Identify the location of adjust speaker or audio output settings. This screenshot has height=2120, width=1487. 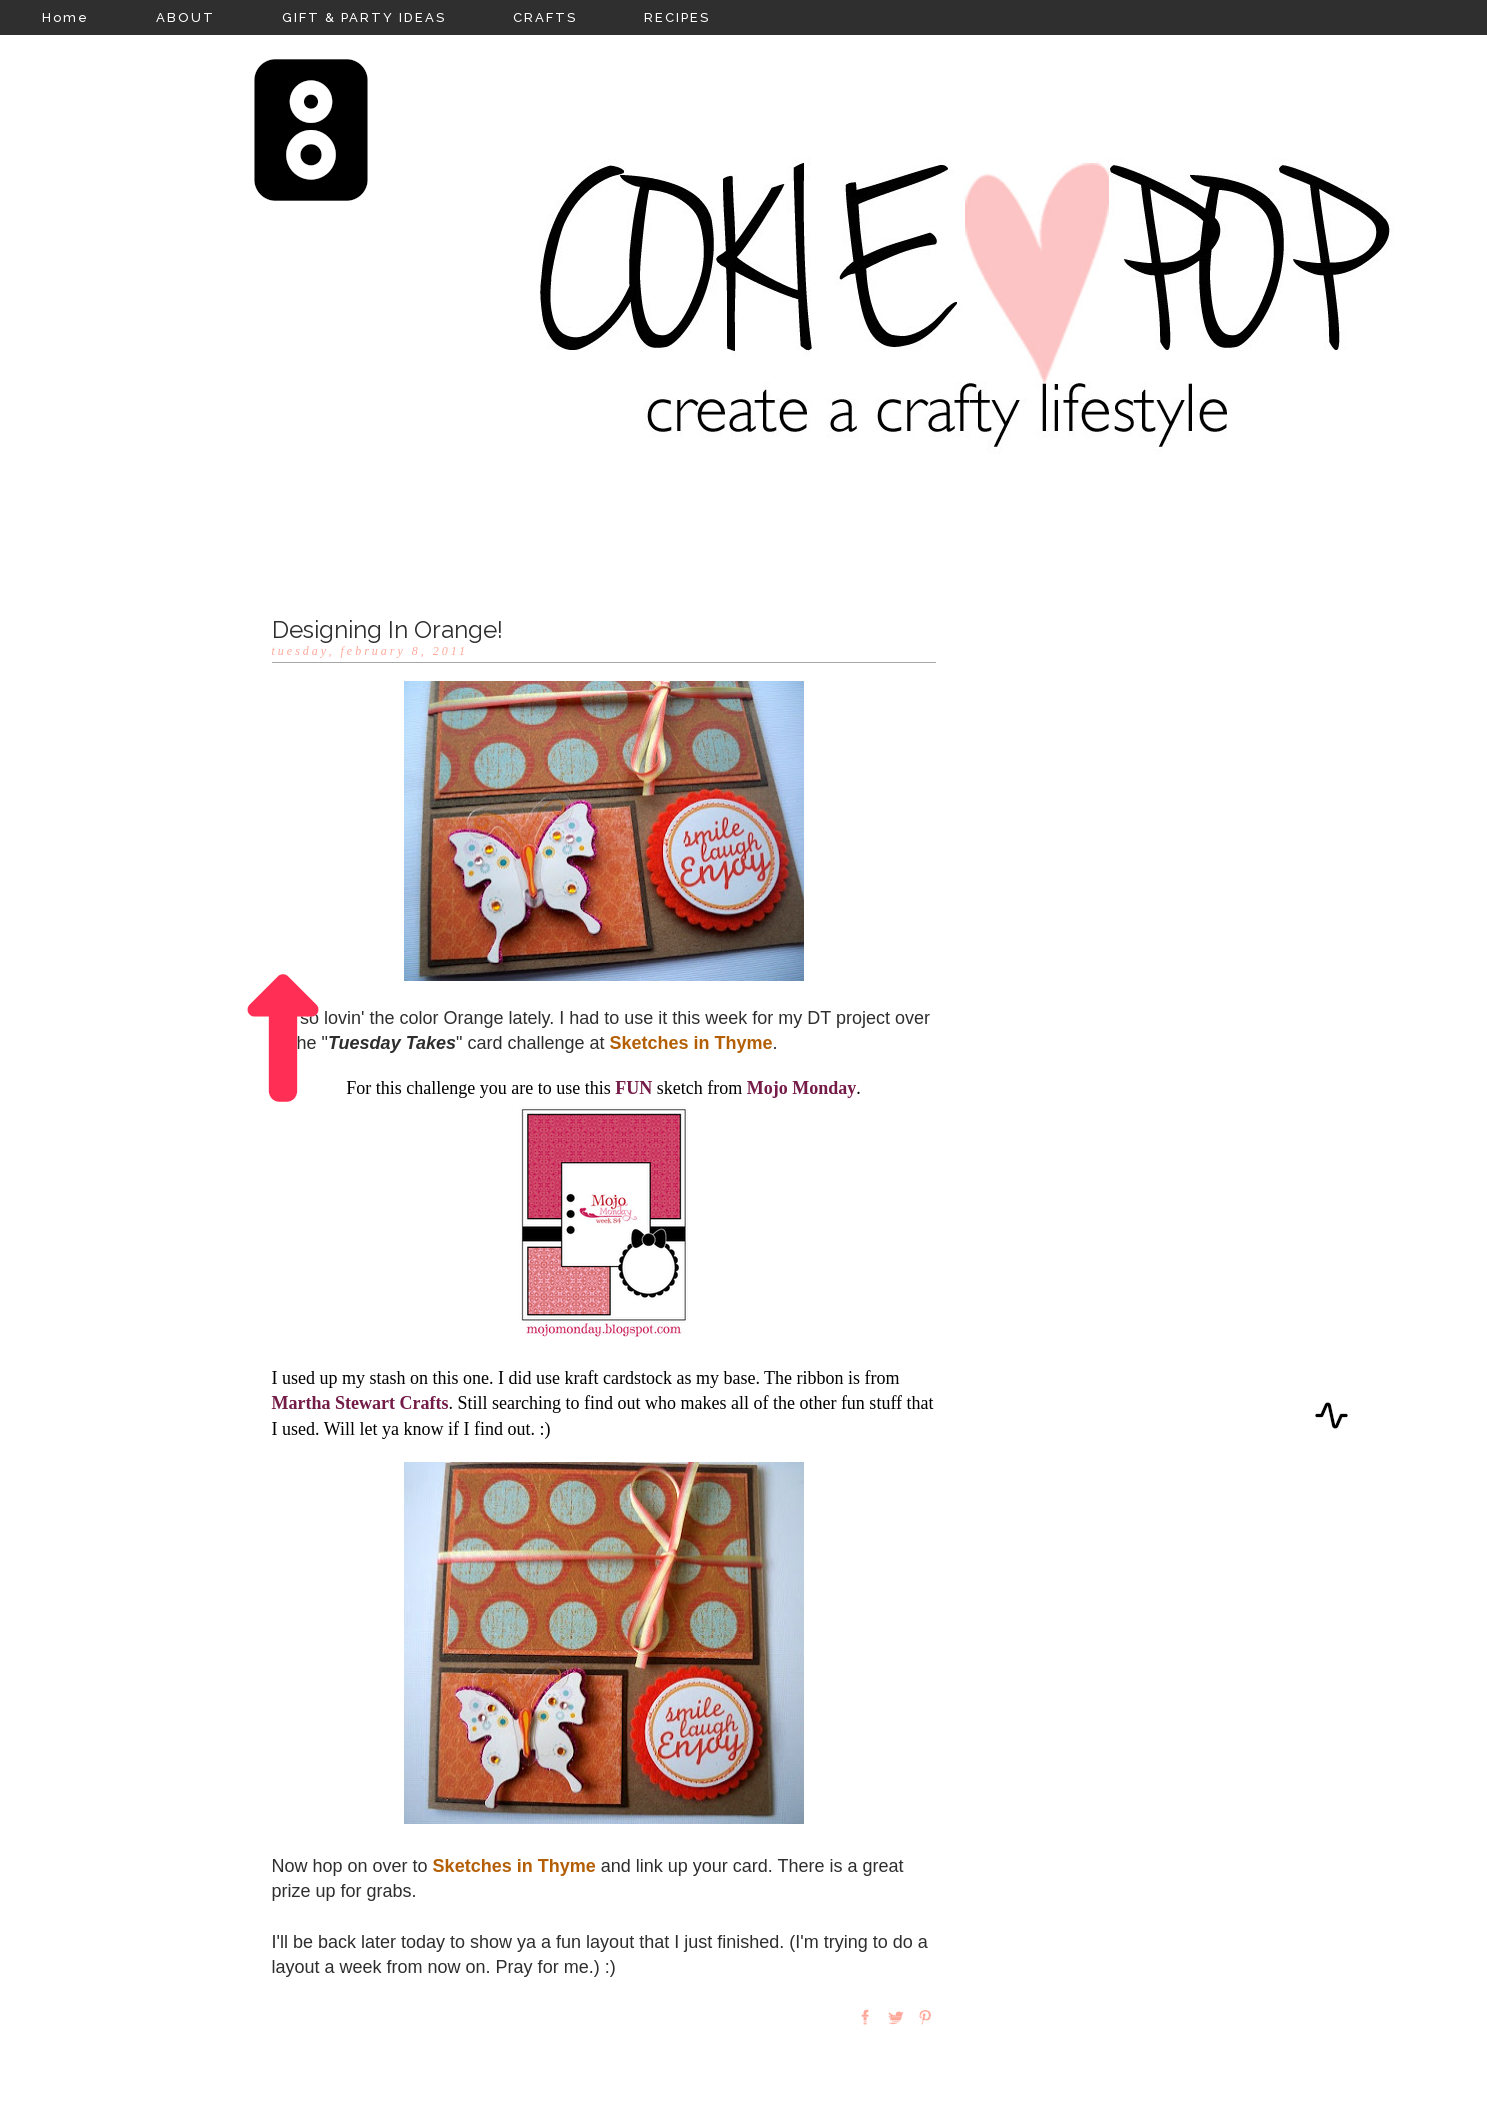
(311, 130).